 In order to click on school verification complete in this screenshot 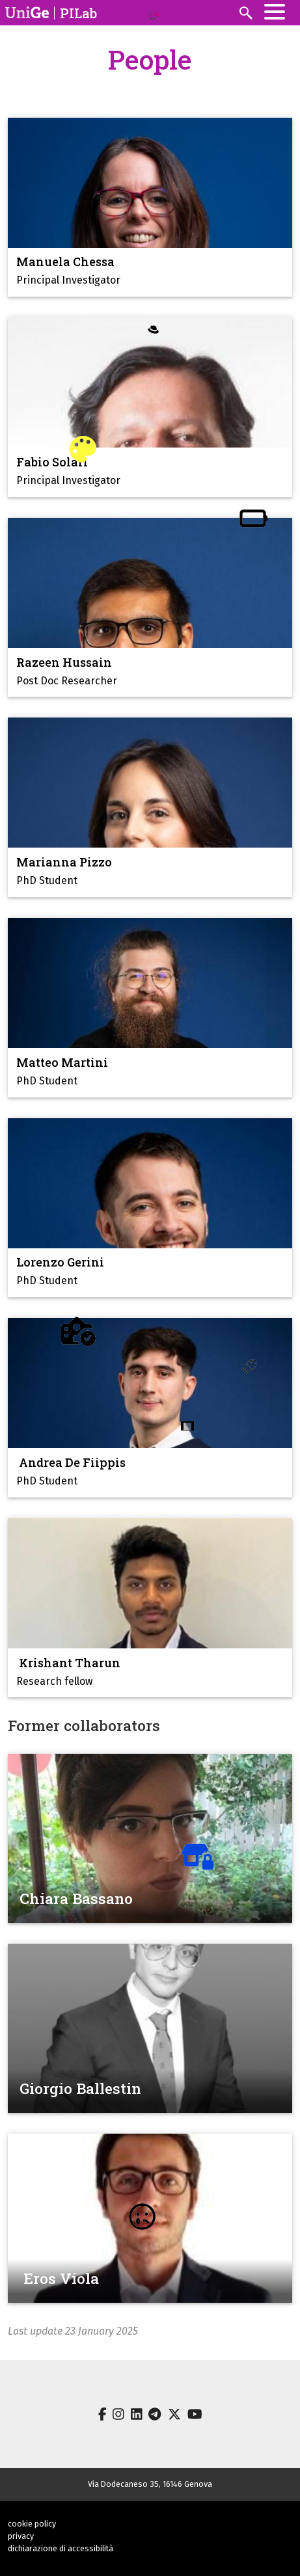, I will do `click(78, 1330)`.